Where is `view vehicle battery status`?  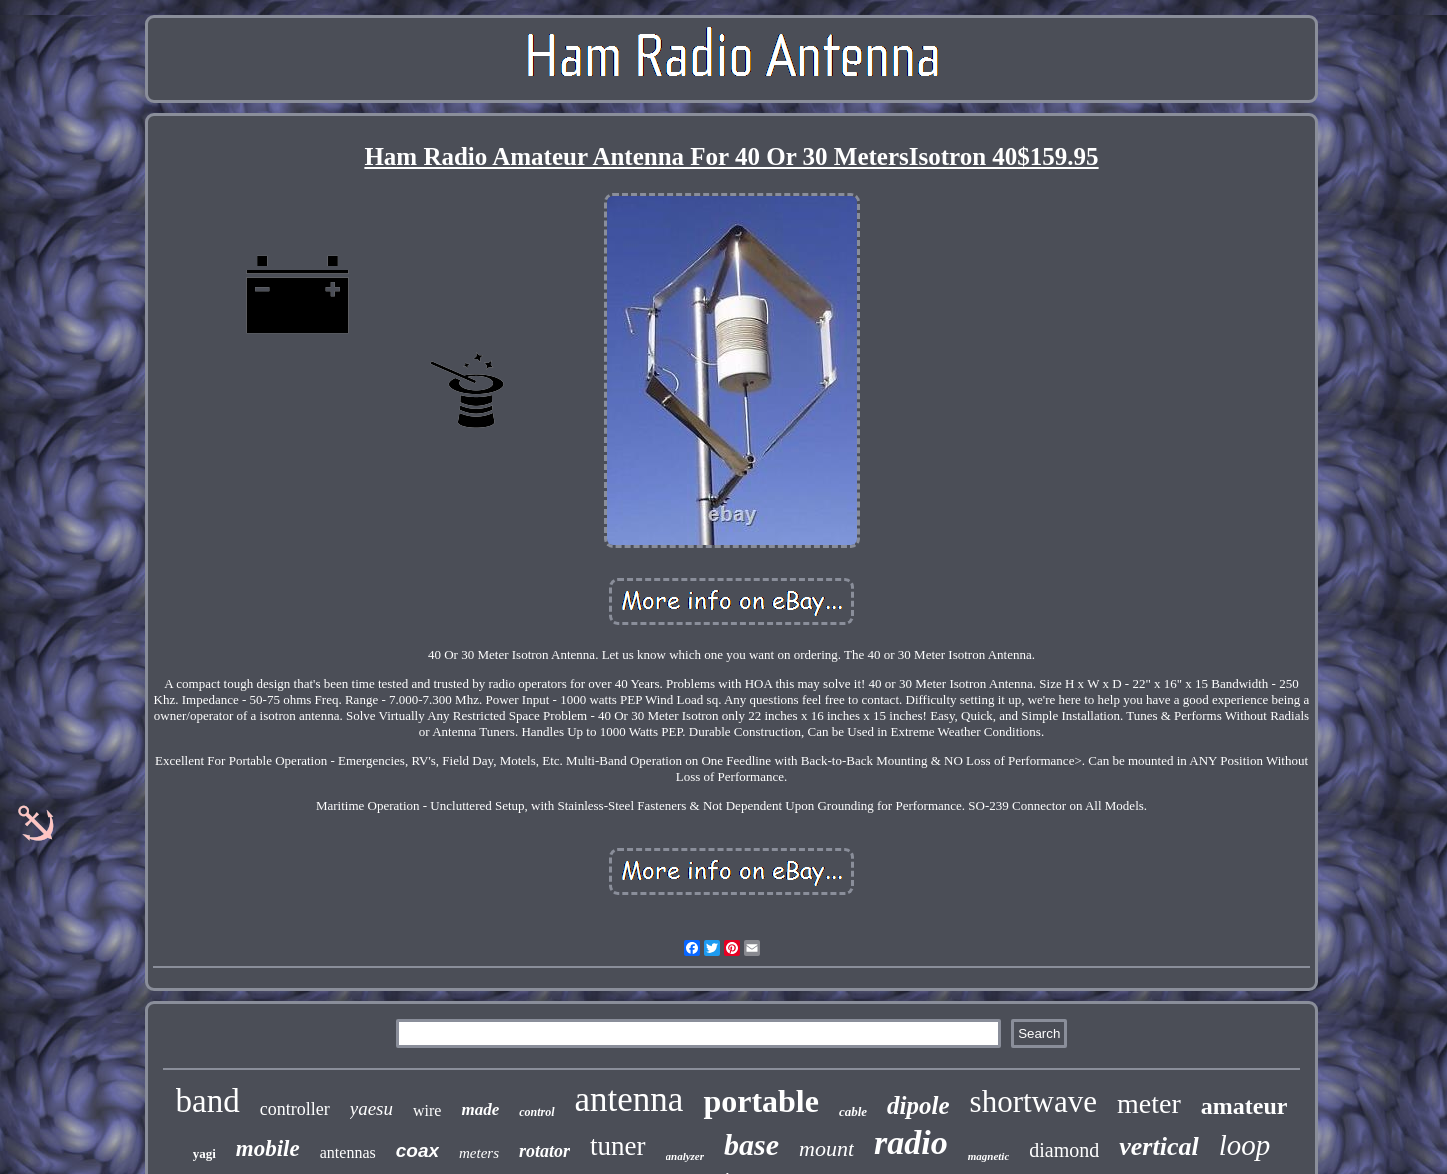 view vehicle battery status is located at coordinates (297, 294).